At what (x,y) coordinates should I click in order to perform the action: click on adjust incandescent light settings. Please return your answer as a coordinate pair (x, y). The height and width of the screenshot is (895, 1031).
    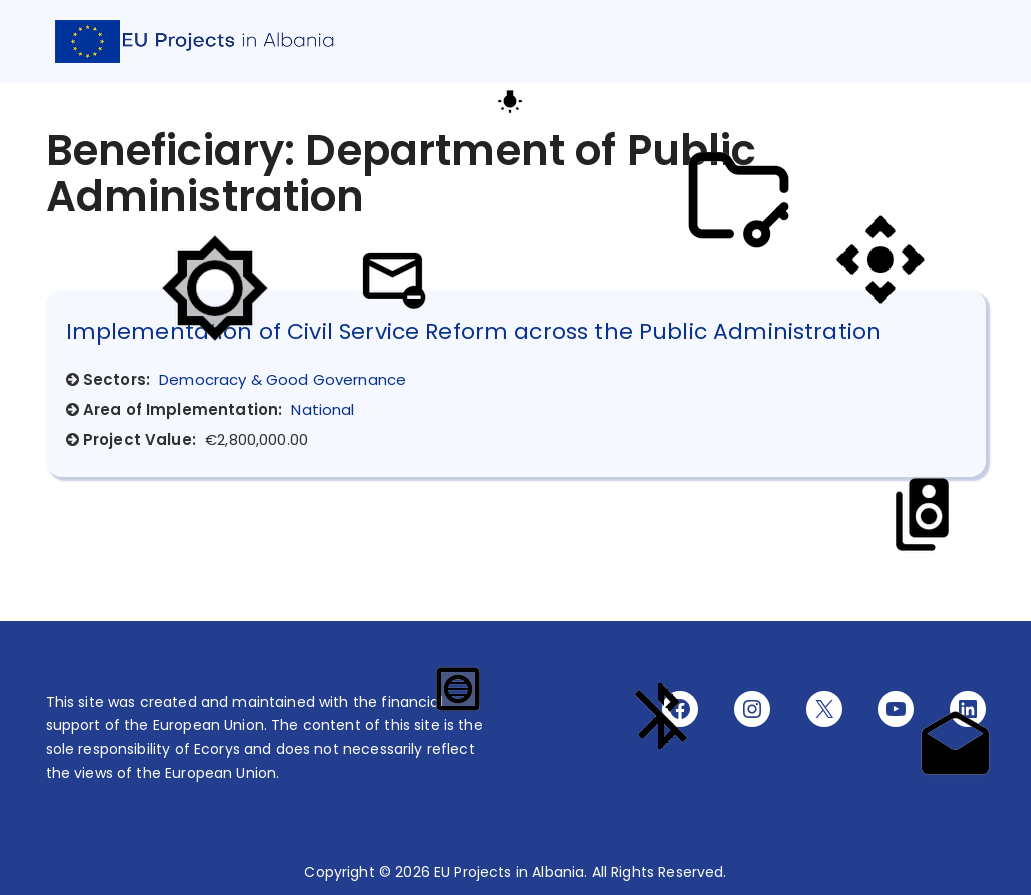
    Looking at the image, I should click on (510, 101).